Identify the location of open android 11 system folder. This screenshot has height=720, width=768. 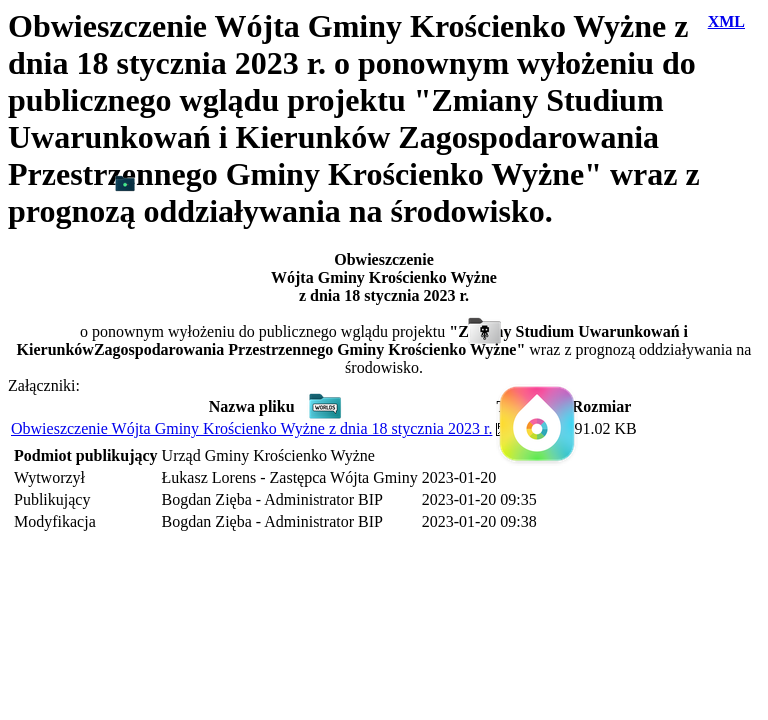
(125, 184).